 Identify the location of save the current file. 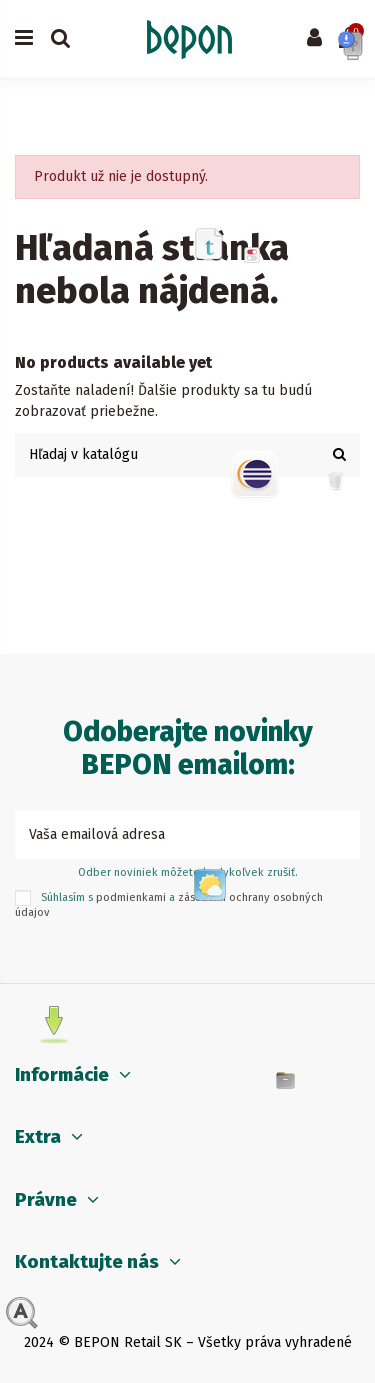
(54, 1021).